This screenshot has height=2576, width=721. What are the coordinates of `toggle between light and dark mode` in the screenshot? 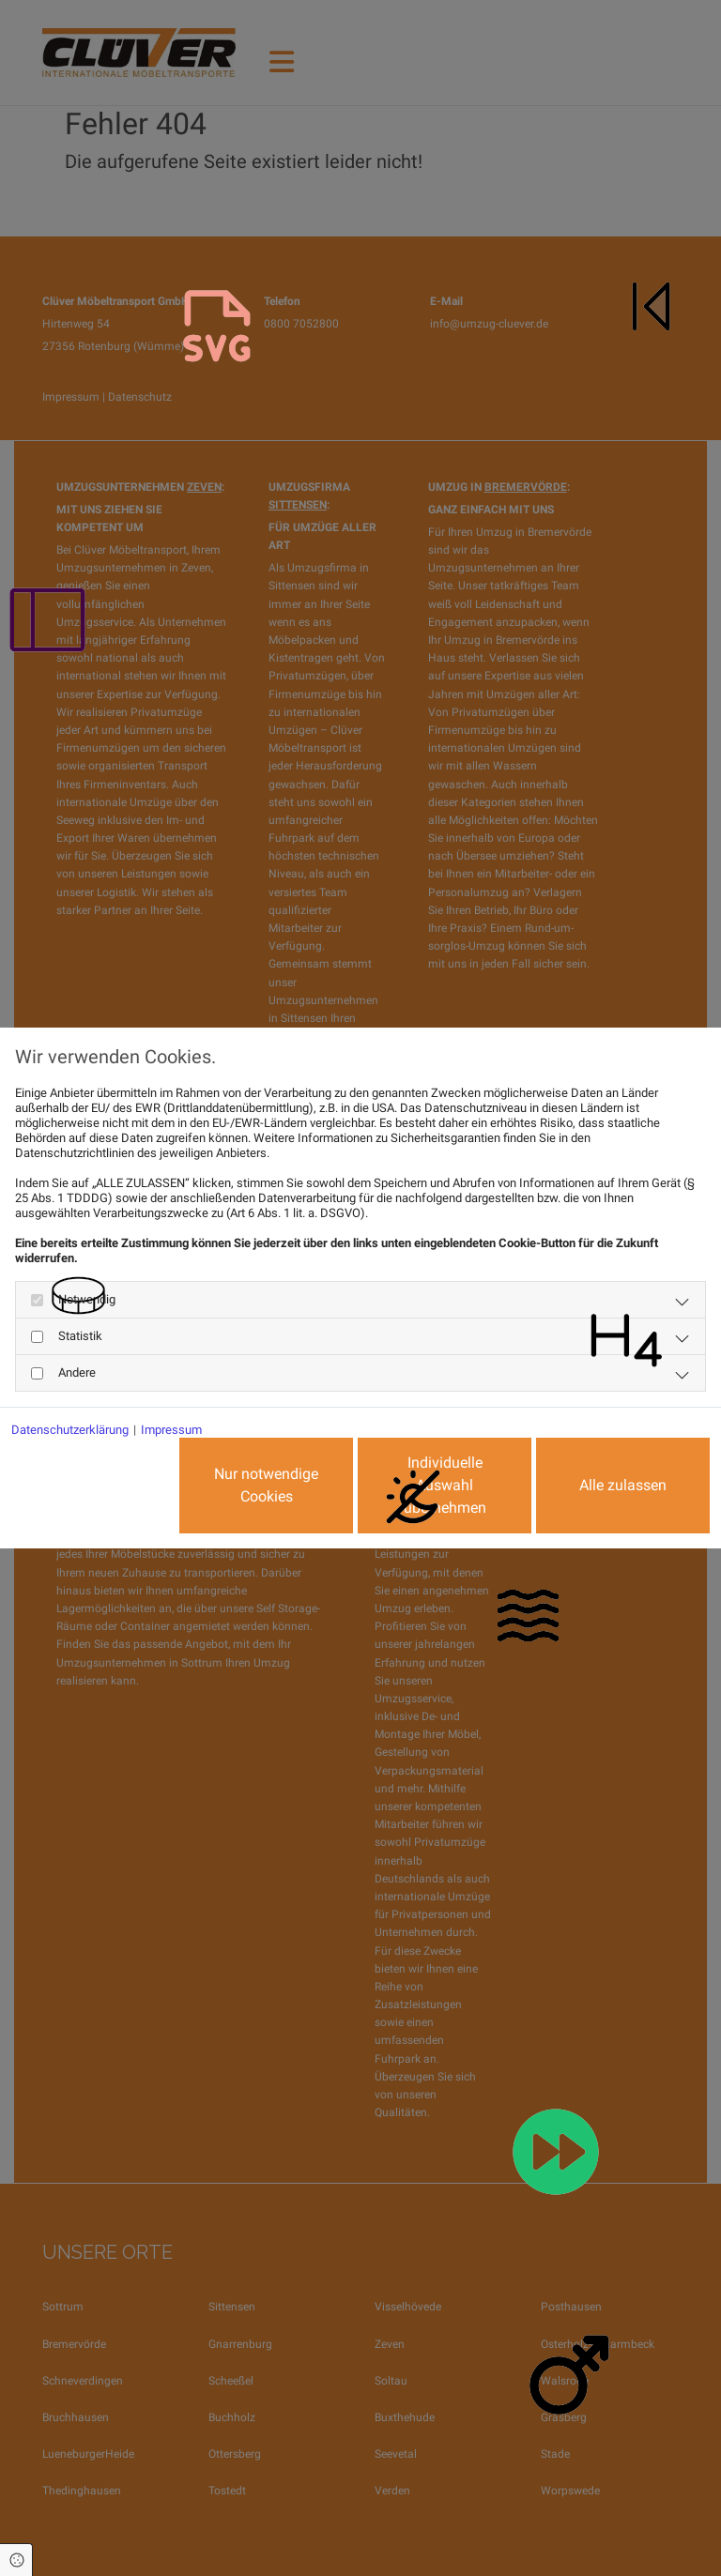 It's located at (413, 1497).